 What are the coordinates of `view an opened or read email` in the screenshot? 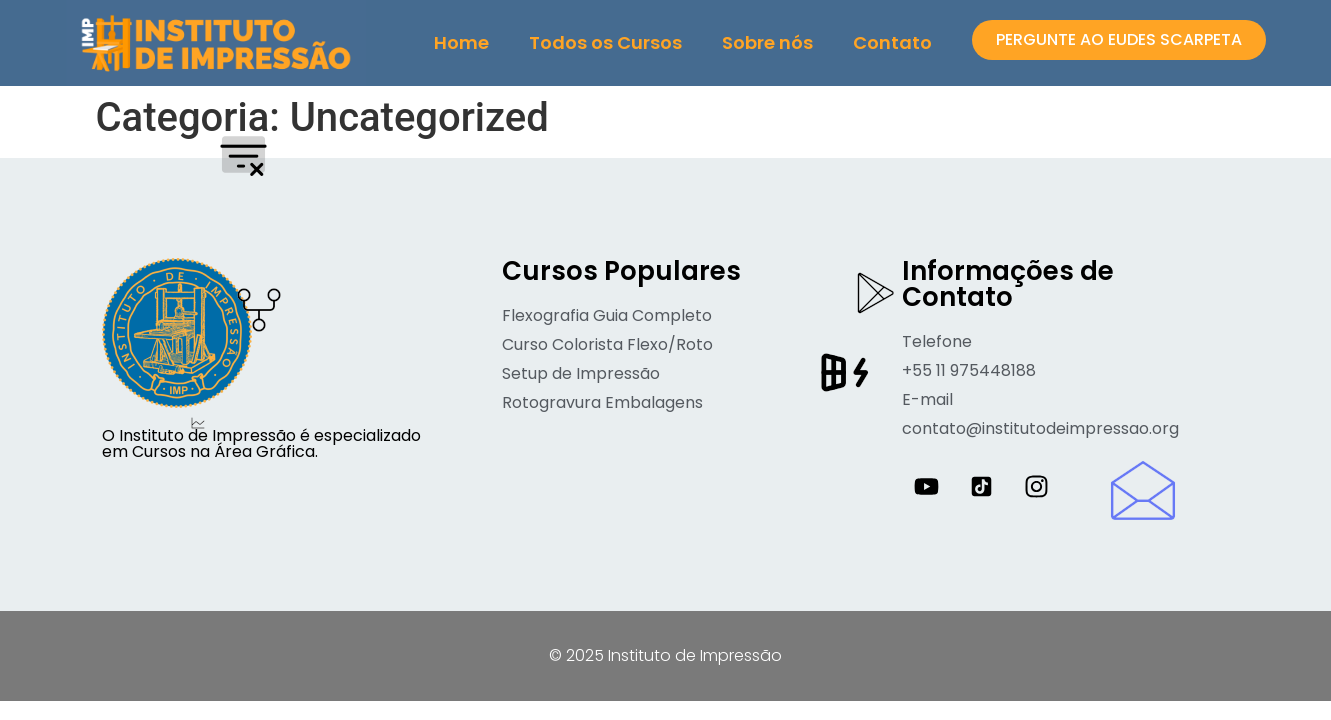 It's located at (1143, 493).